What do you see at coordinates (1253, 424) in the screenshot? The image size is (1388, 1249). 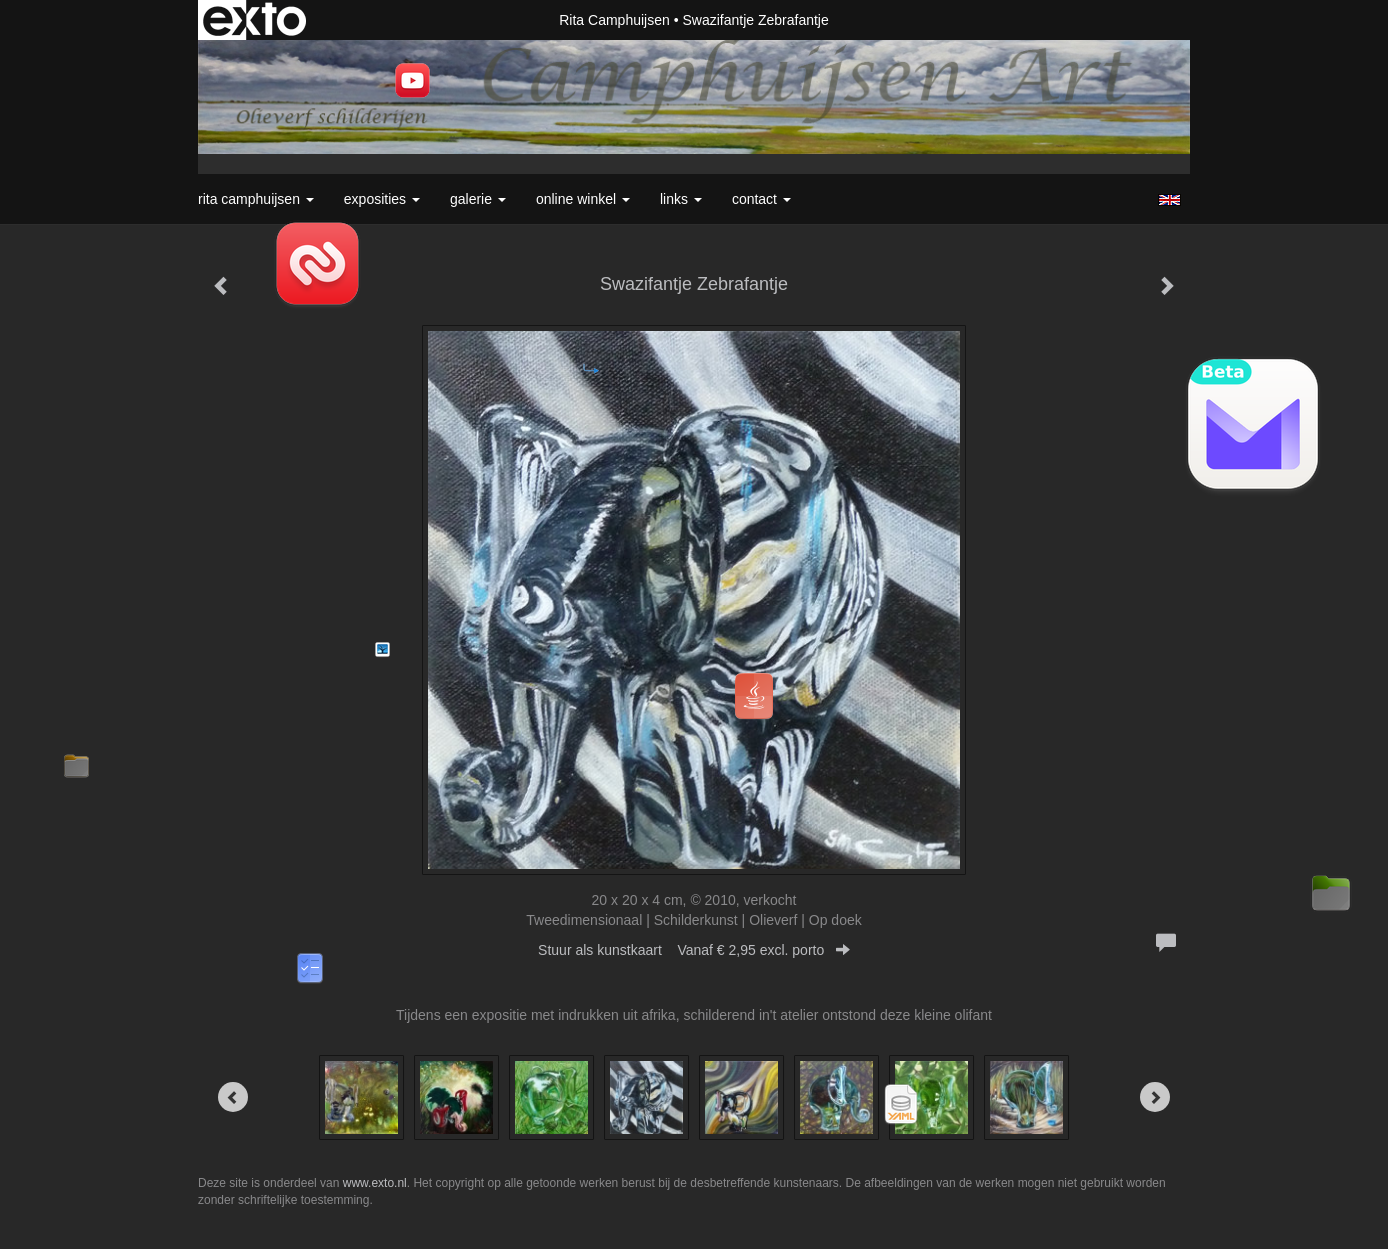 I see `open proton mail app` at bounding box center [1253, 424].